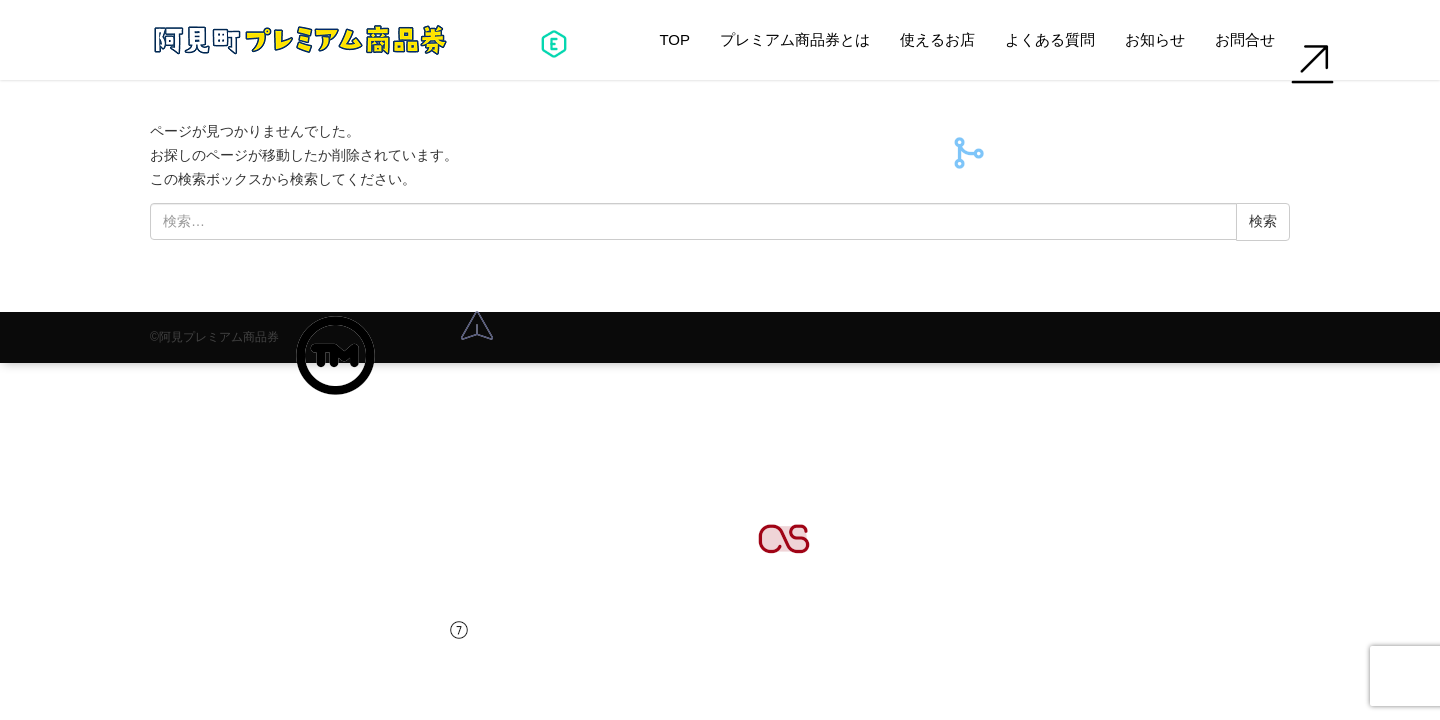  What do you see at coordinates (335, 355) in the screenshot?
I see `indicates trademarked content or branding` at bounding box center [335, 355].